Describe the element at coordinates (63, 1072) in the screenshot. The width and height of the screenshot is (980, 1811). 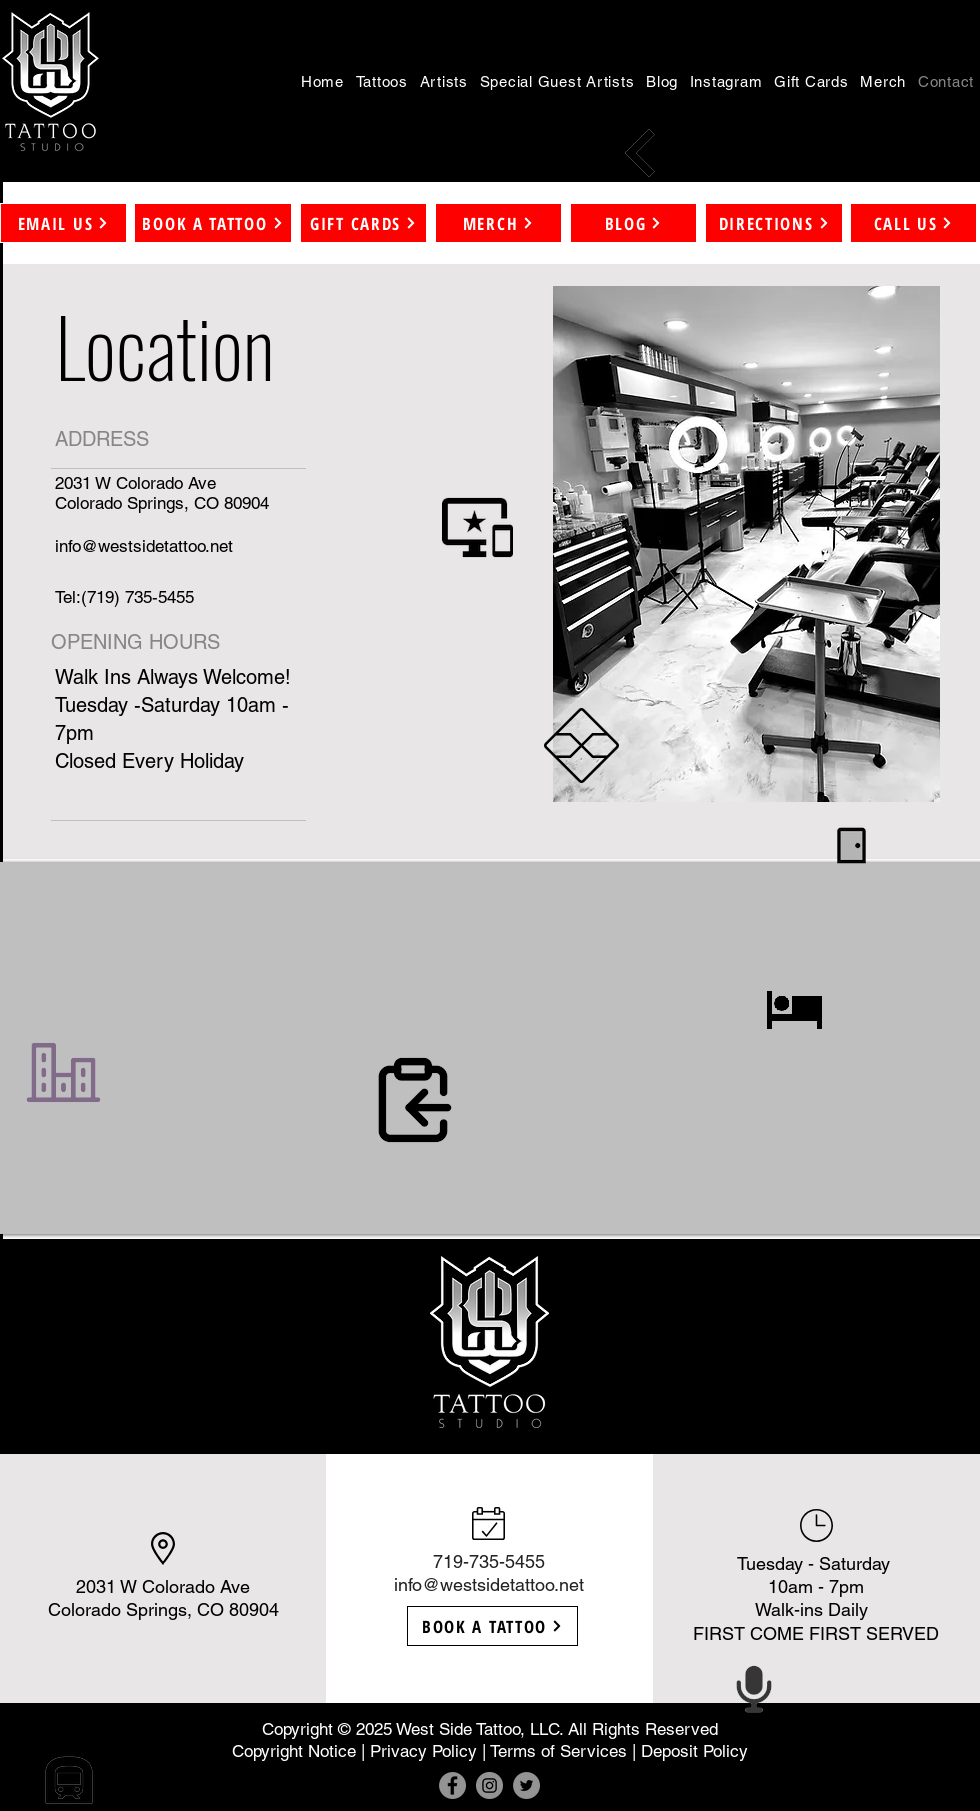
I see `view city or urban locations` at that location.